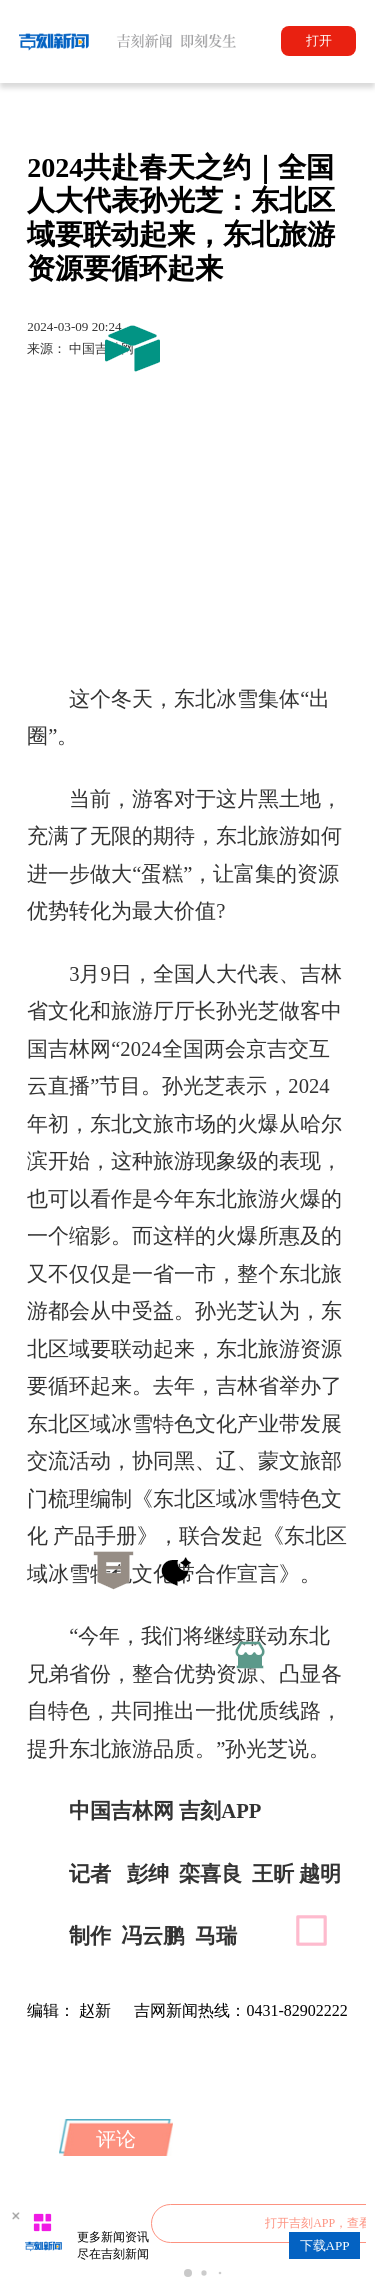 Image resolution: width=375 pixels, height=2288 pixels. Describe the element at coordinates (250, 1655) in the screenshot. I see `open the store or marketplace` at that location.